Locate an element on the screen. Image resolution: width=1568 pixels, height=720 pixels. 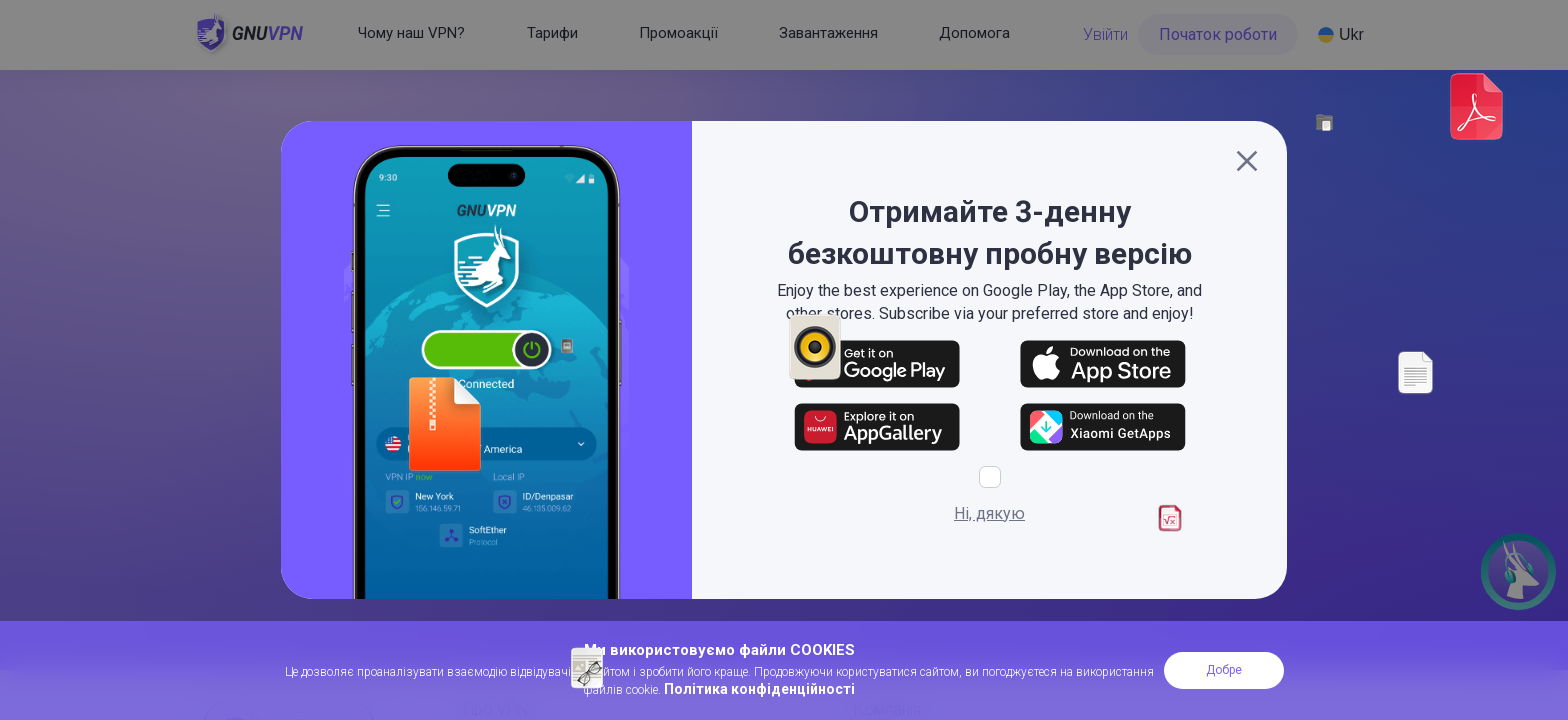
open the documents app is located at coordinates (587, 668).